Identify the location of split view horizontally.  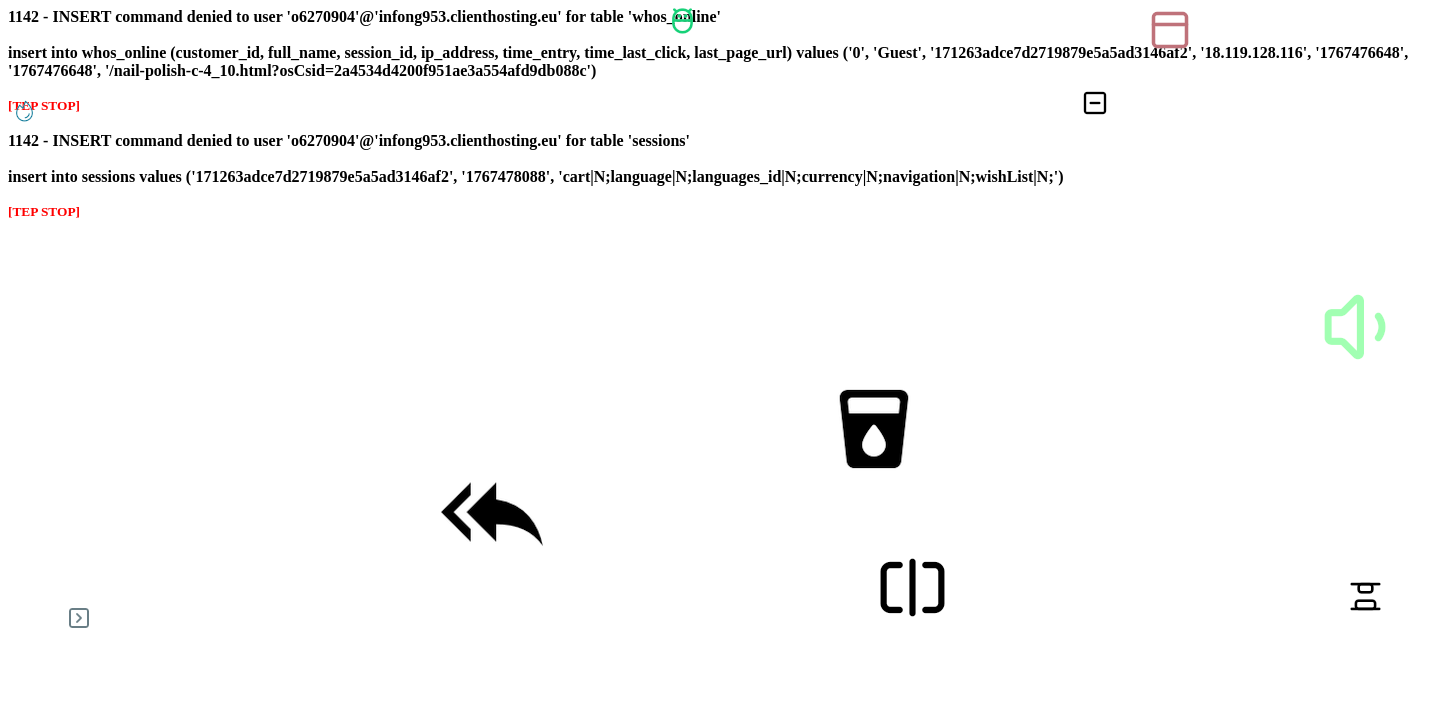
(912, 587).